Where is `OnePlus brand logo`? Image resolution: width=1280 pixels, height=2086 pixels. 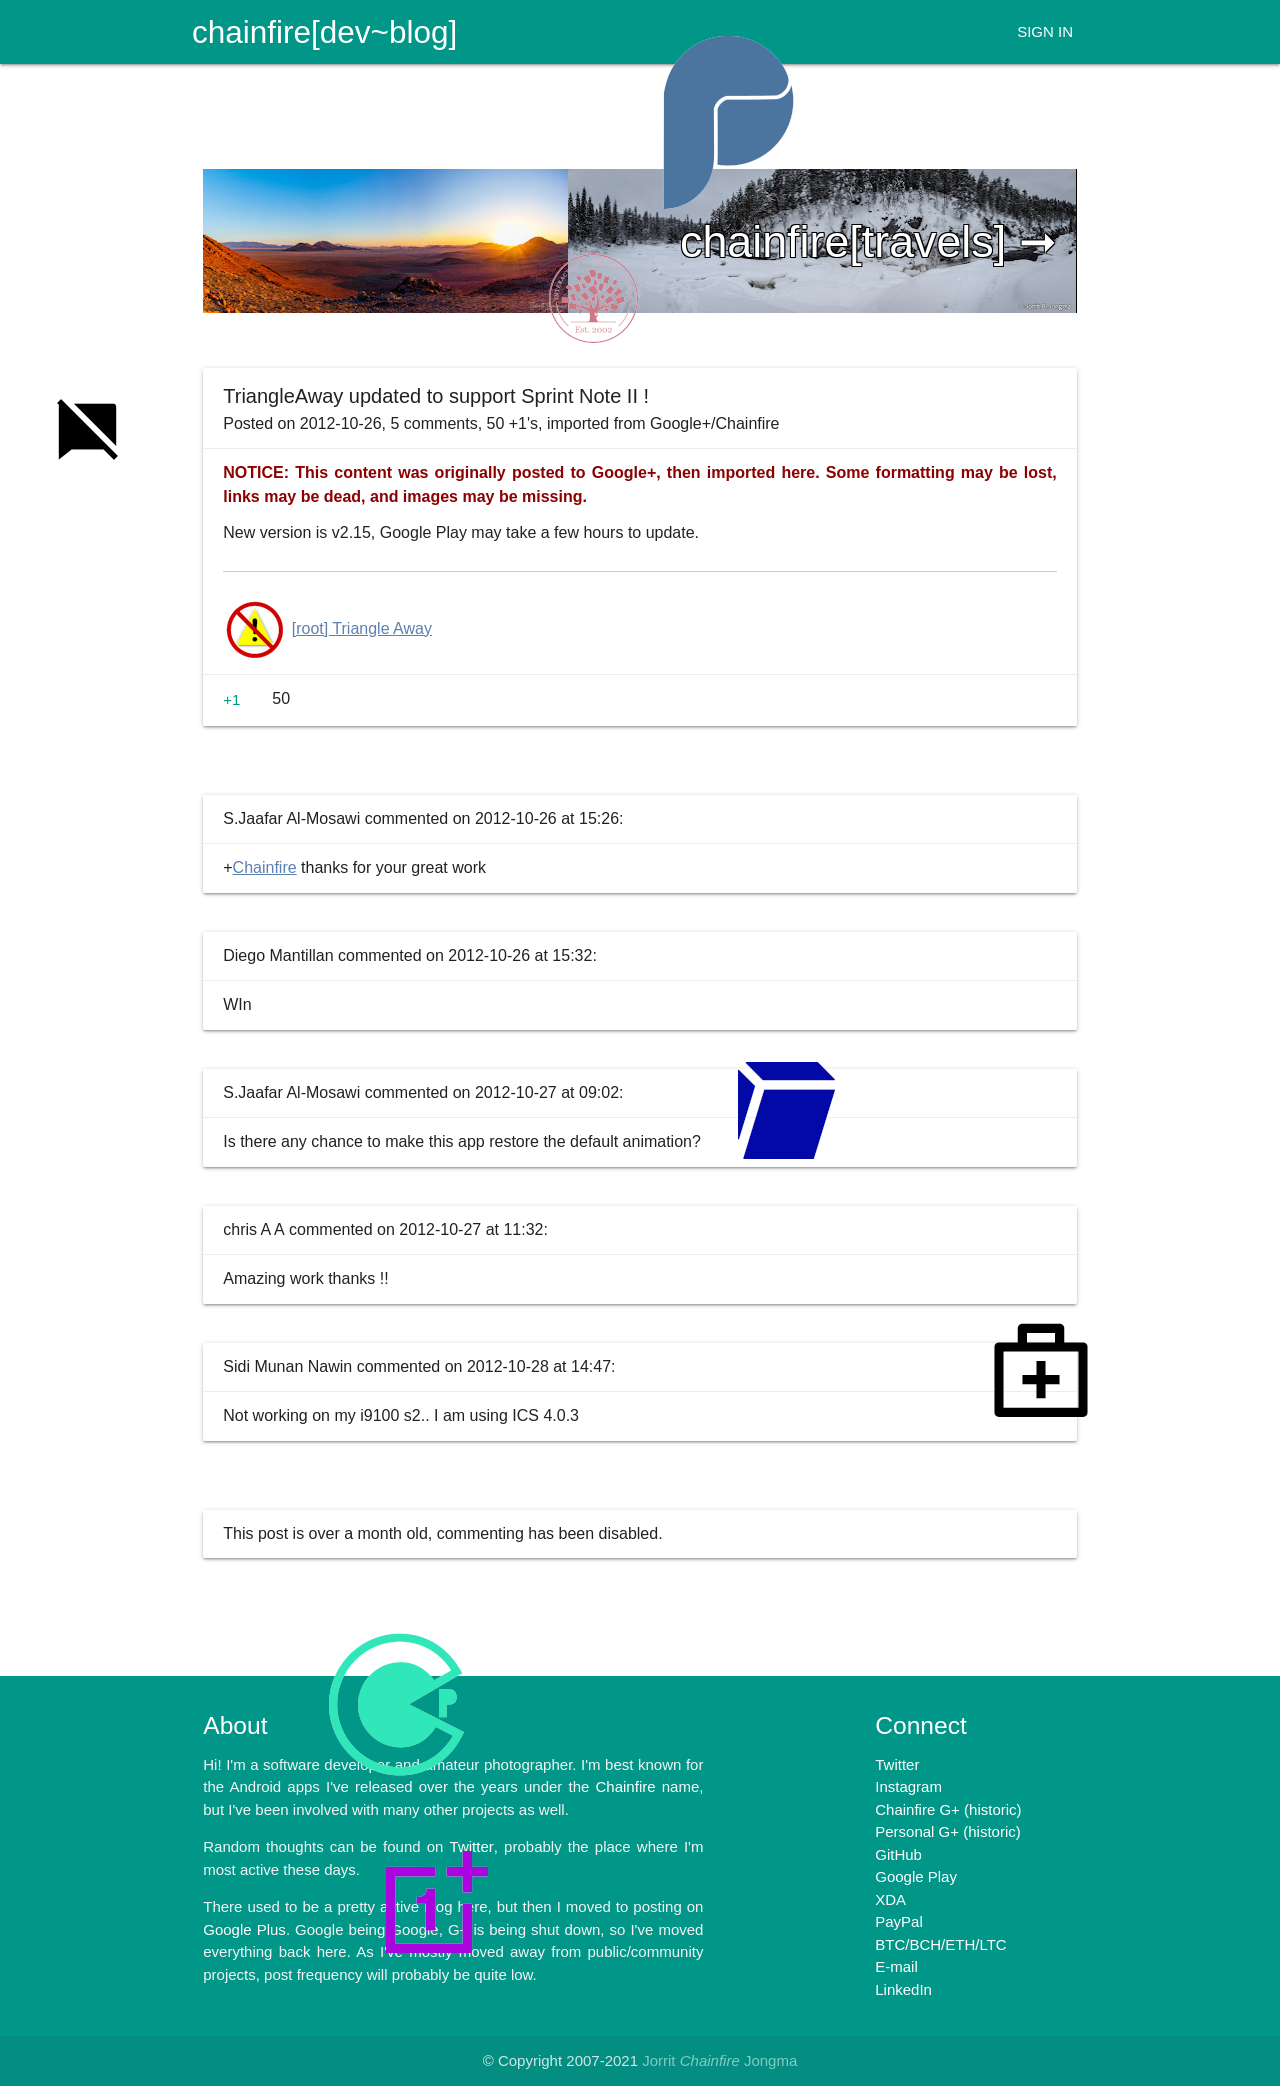 OnePlus brand logo is located at coordinates (437, 1902).